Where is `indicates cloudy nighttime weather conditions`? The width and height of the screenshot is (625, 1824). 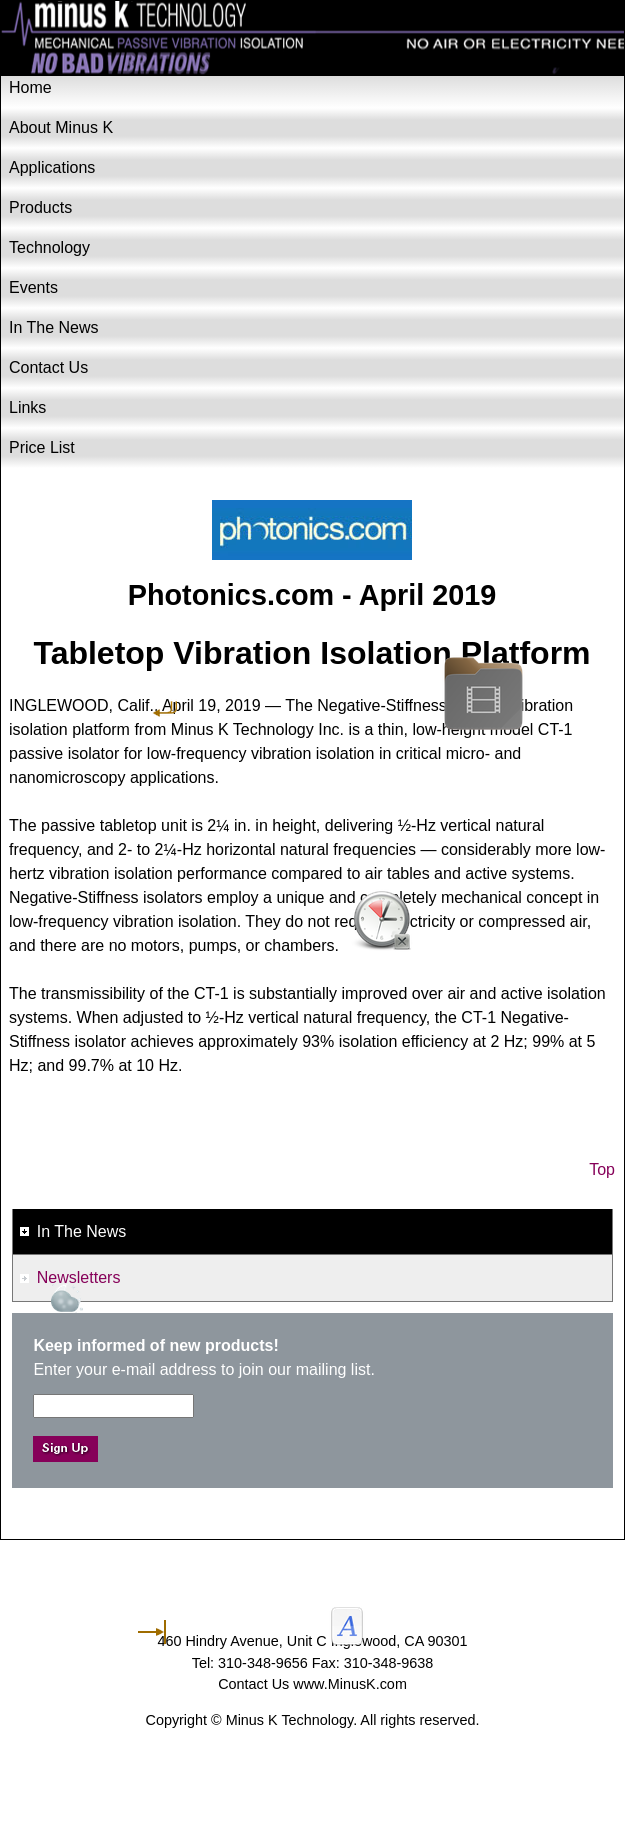
indicates cloudy nighttime weather conditions is located at coordinates (67, 1298).